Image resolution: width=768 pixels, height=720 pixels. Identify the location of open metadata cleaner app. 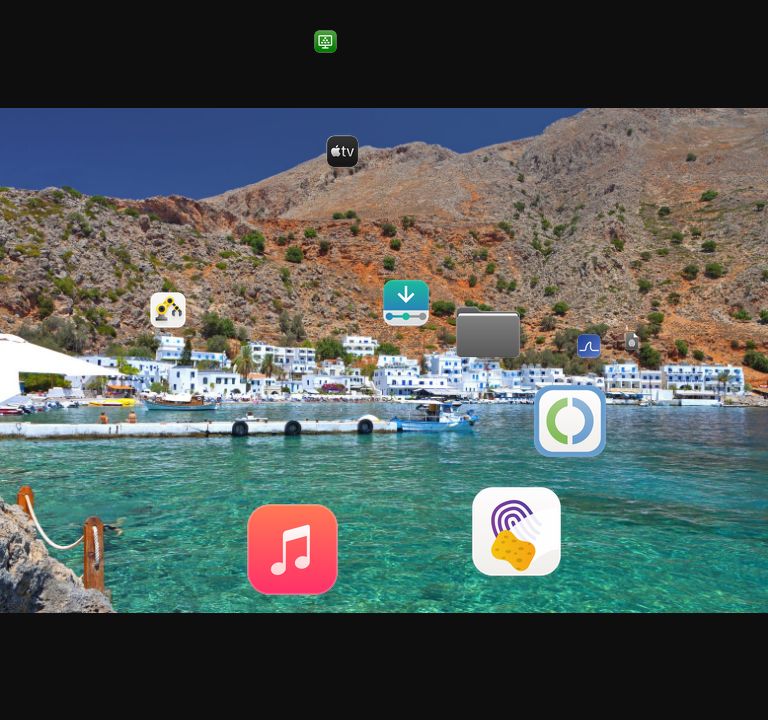
(516, 531).